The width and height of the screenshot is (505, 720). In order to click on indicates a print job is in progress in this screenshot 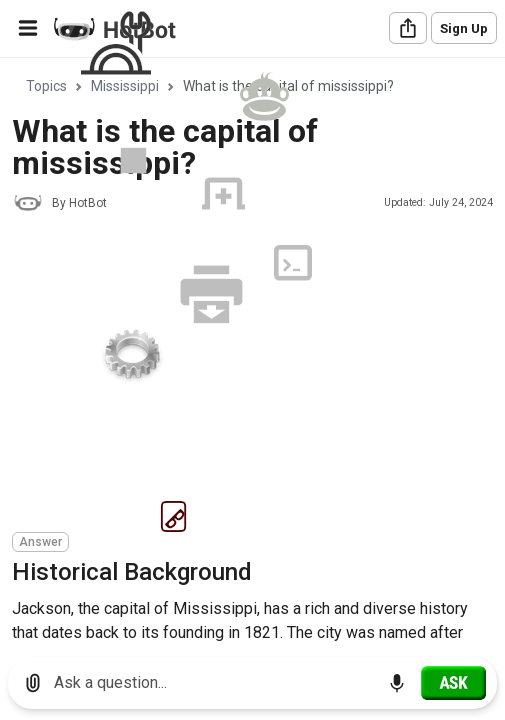, I will do `click(211, 296)`.